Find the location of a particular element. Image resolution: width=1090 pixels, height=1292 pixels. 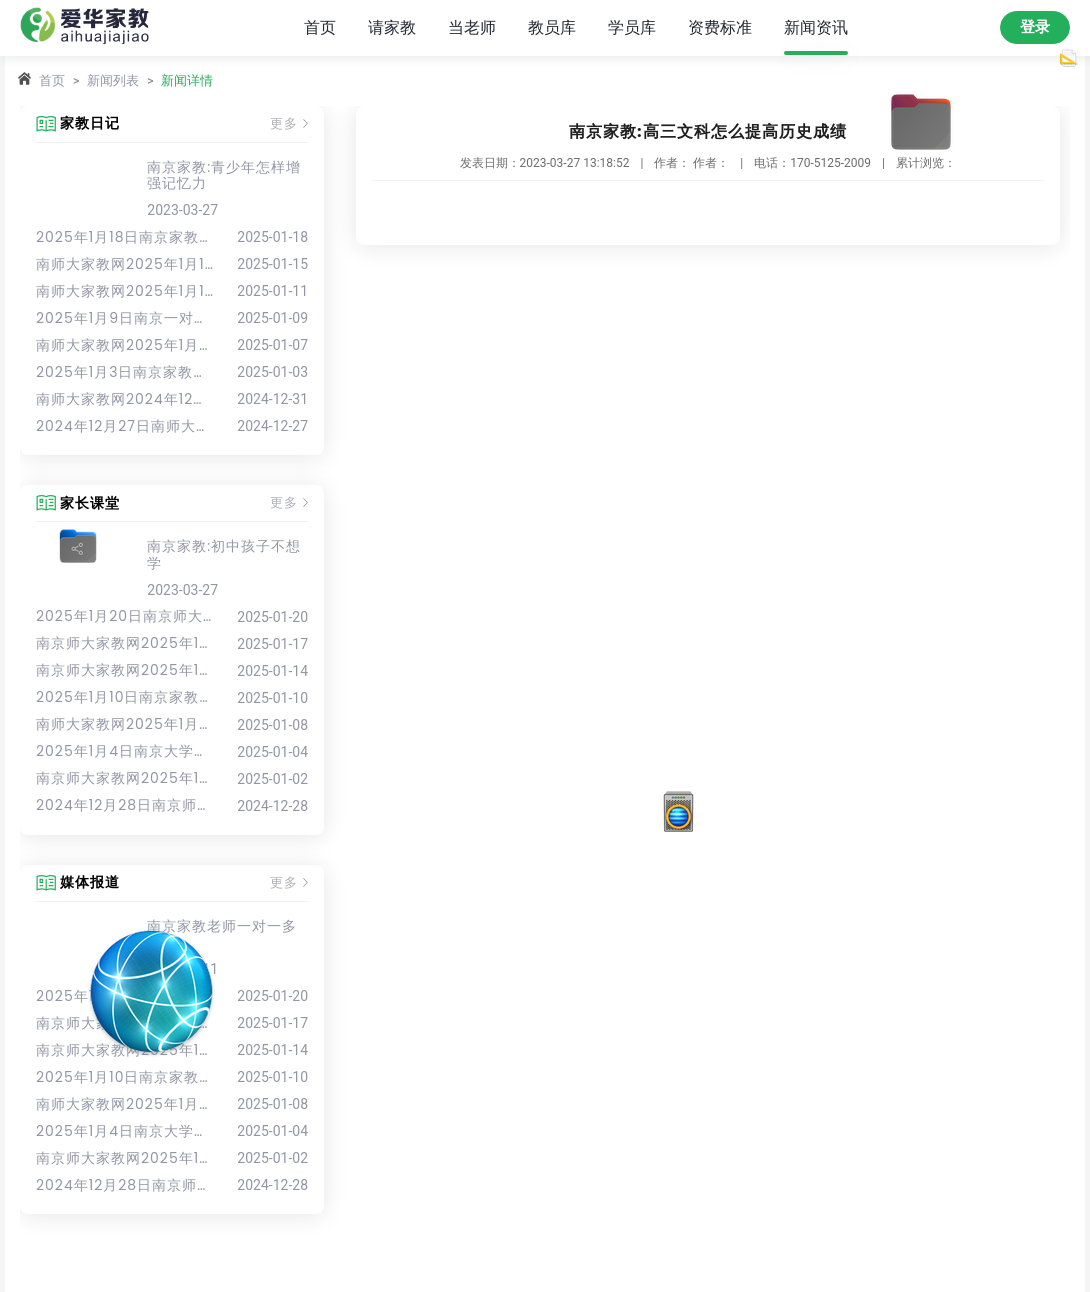

access RAID 0 storage configuration is located at coordinates (678, 811).